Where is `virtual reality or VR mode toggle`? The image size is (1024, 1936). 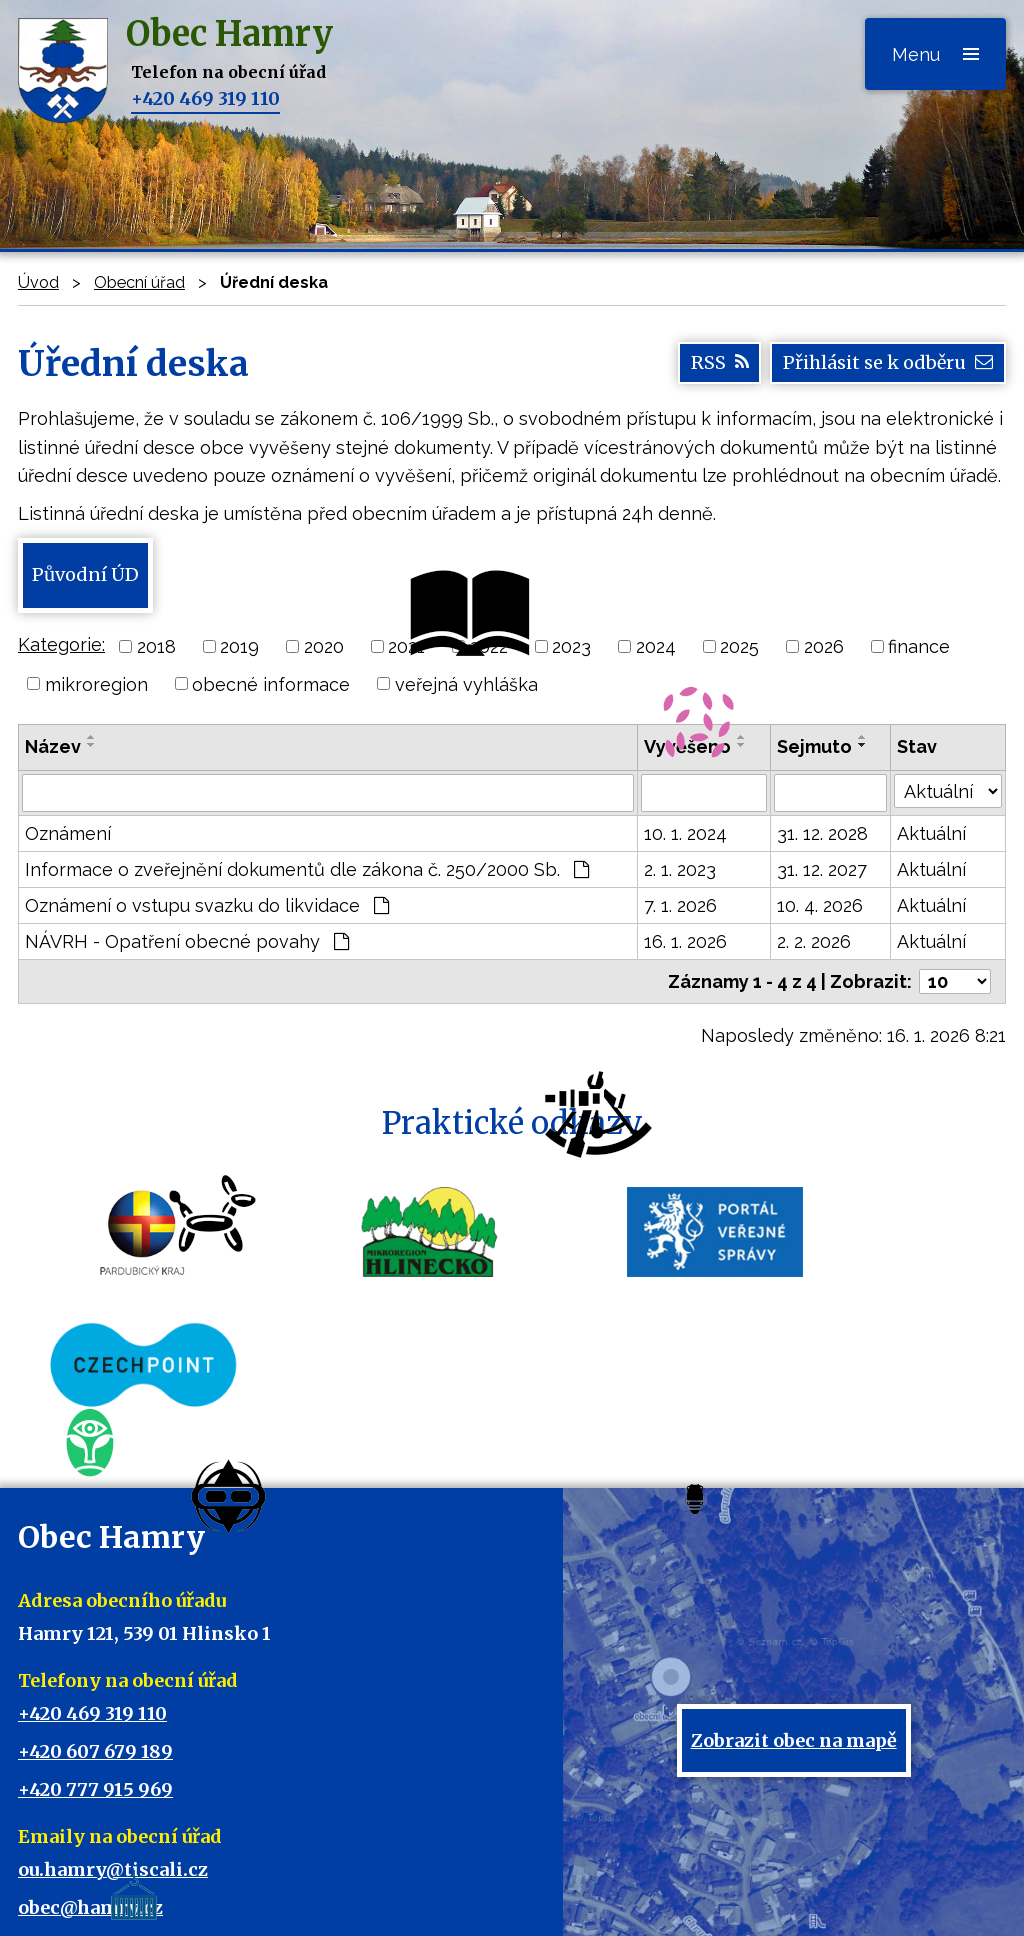
virtual reality or VR mode toggle is located at coordinates (228, 1496).